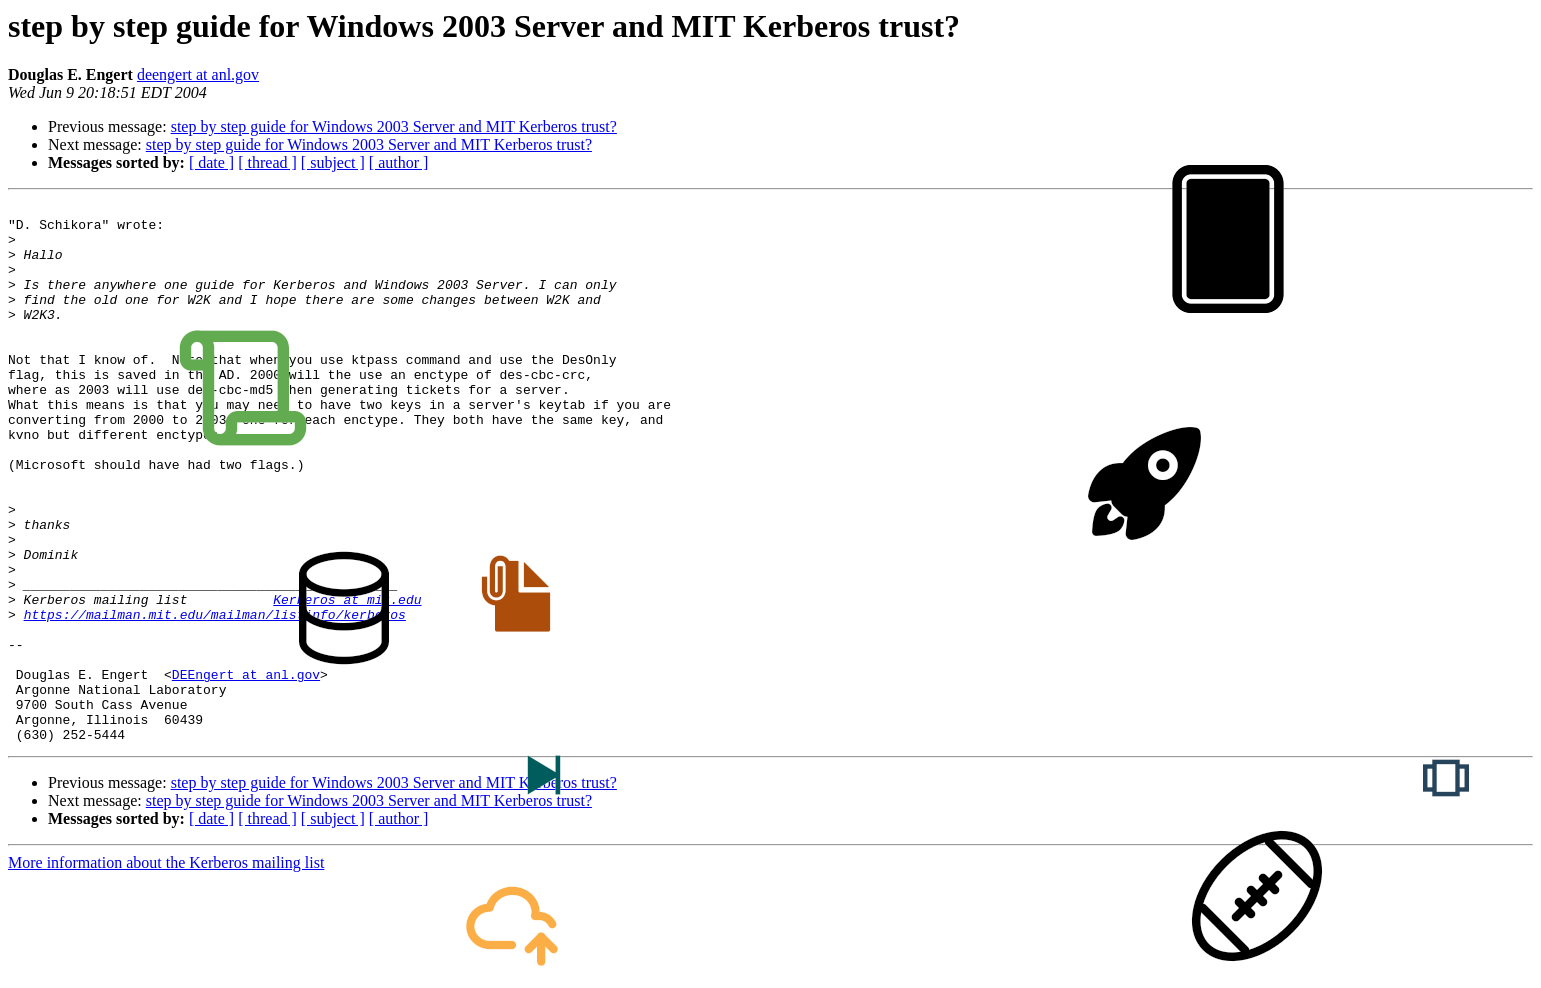 The height and width of the screenshot is (988, 1541). I want to click on switch to tablet view or portrait mode, so click(1228, 239).